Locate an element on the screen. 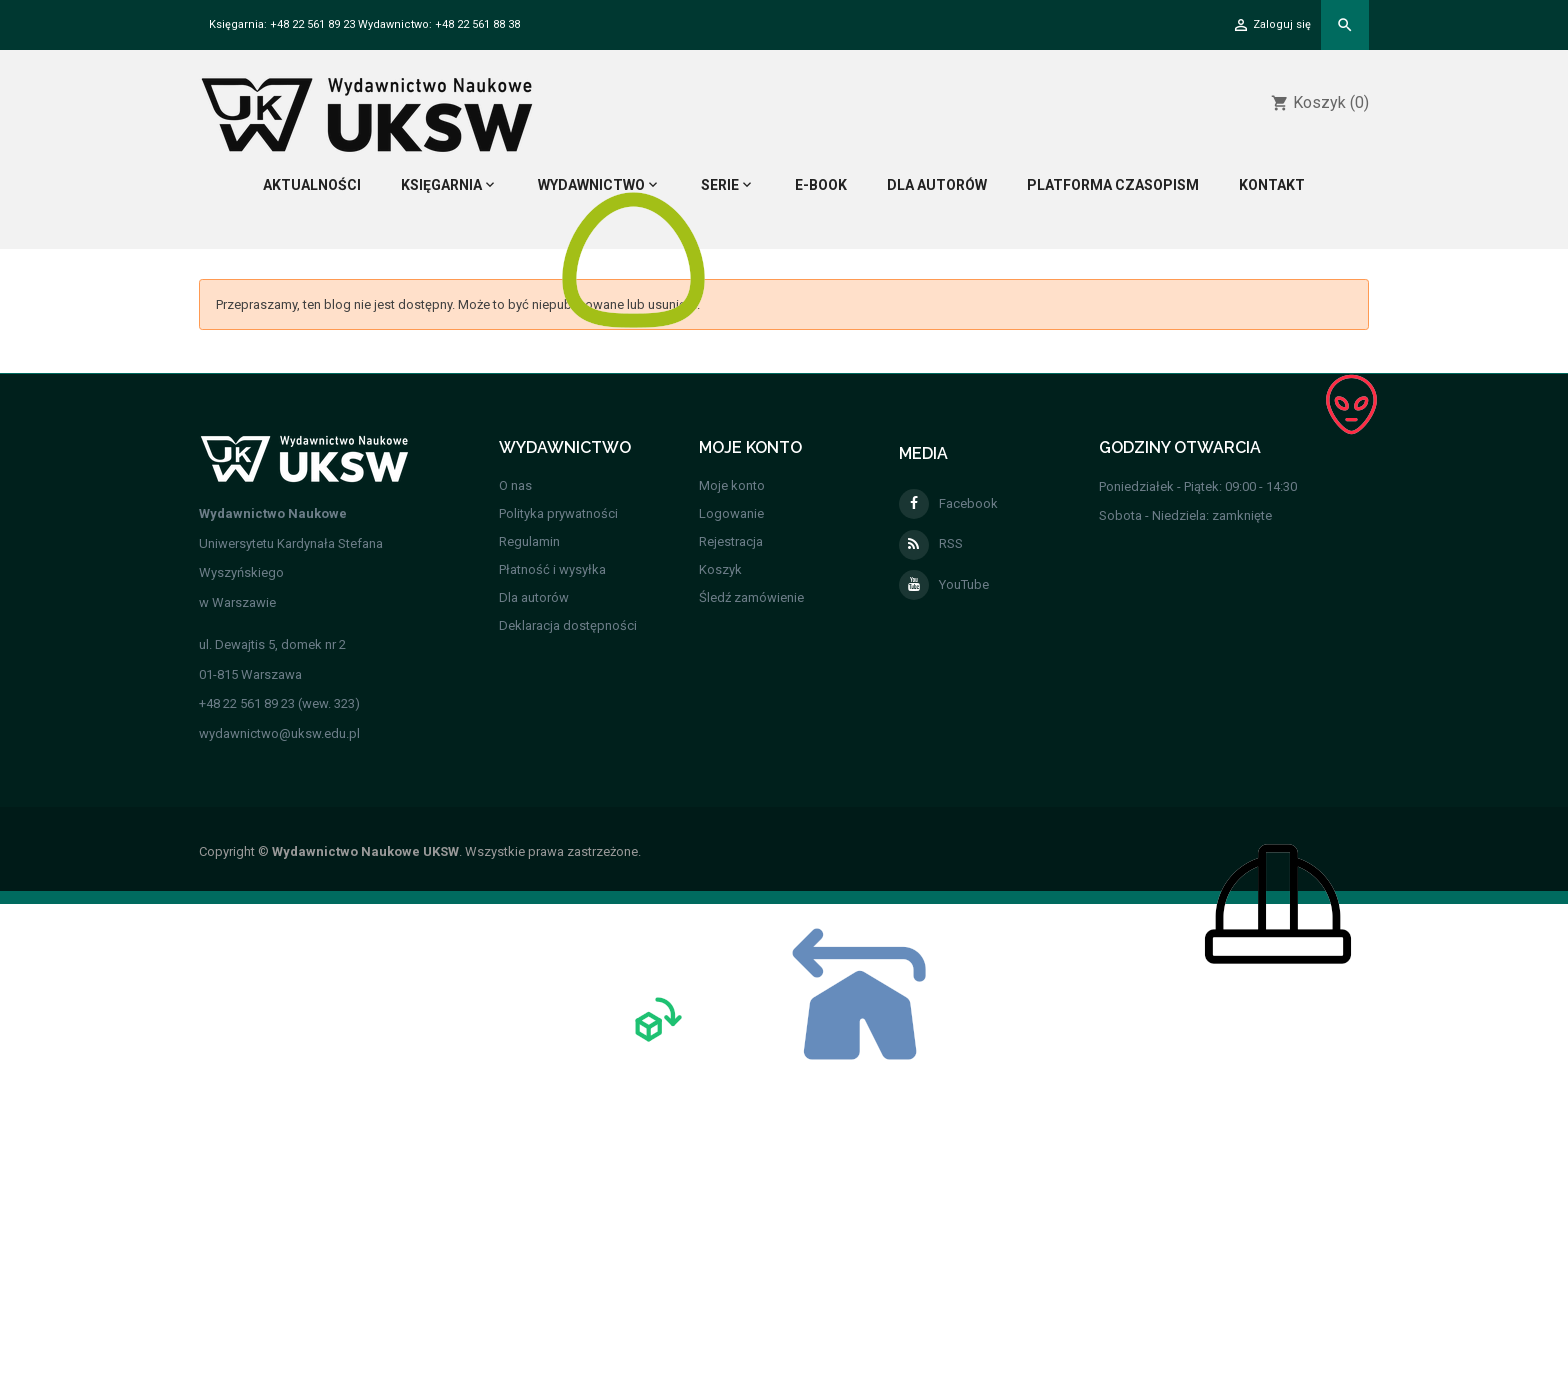 The height and width of the screenshot is (1379, 1568). alien or extraterrestrial theme indicator is located at coordinates (1351, 404).